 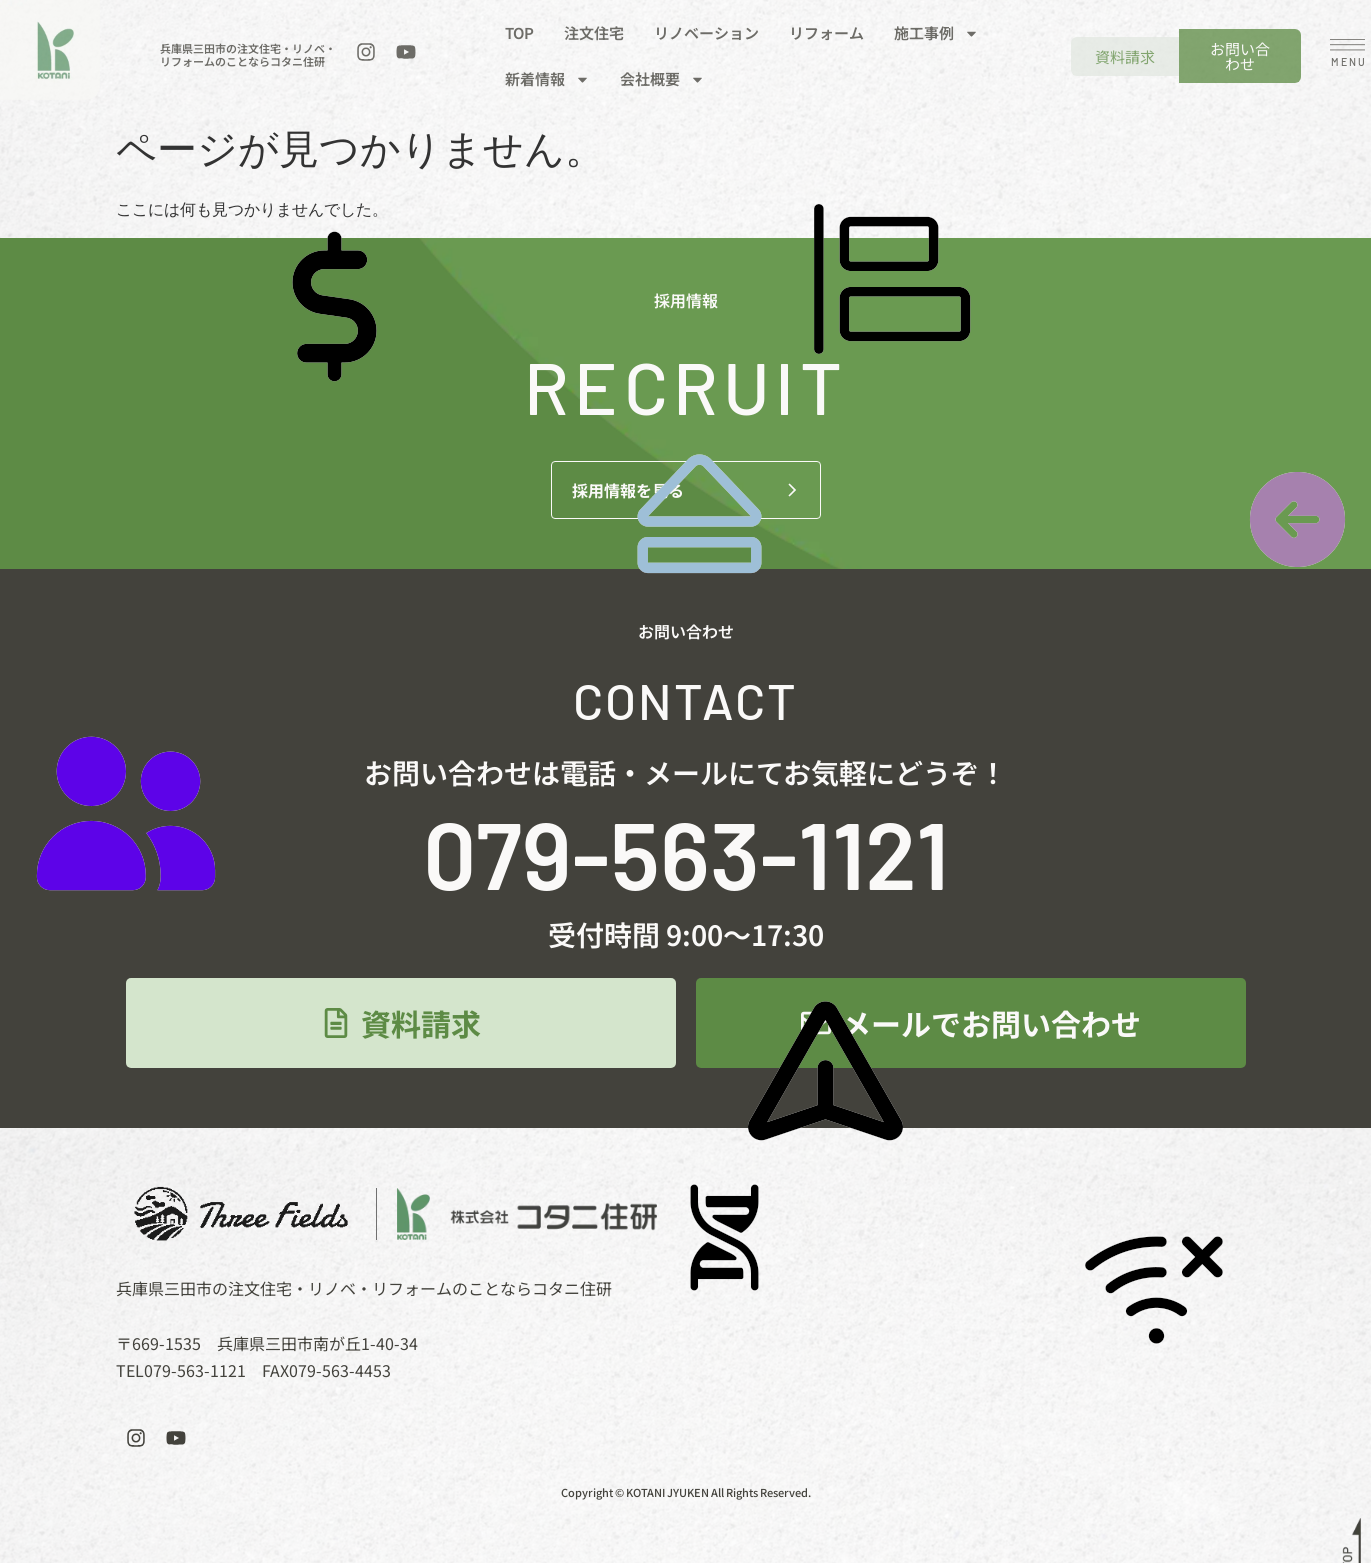 I want to click on eject media or disc, so click(x=699, y=521).